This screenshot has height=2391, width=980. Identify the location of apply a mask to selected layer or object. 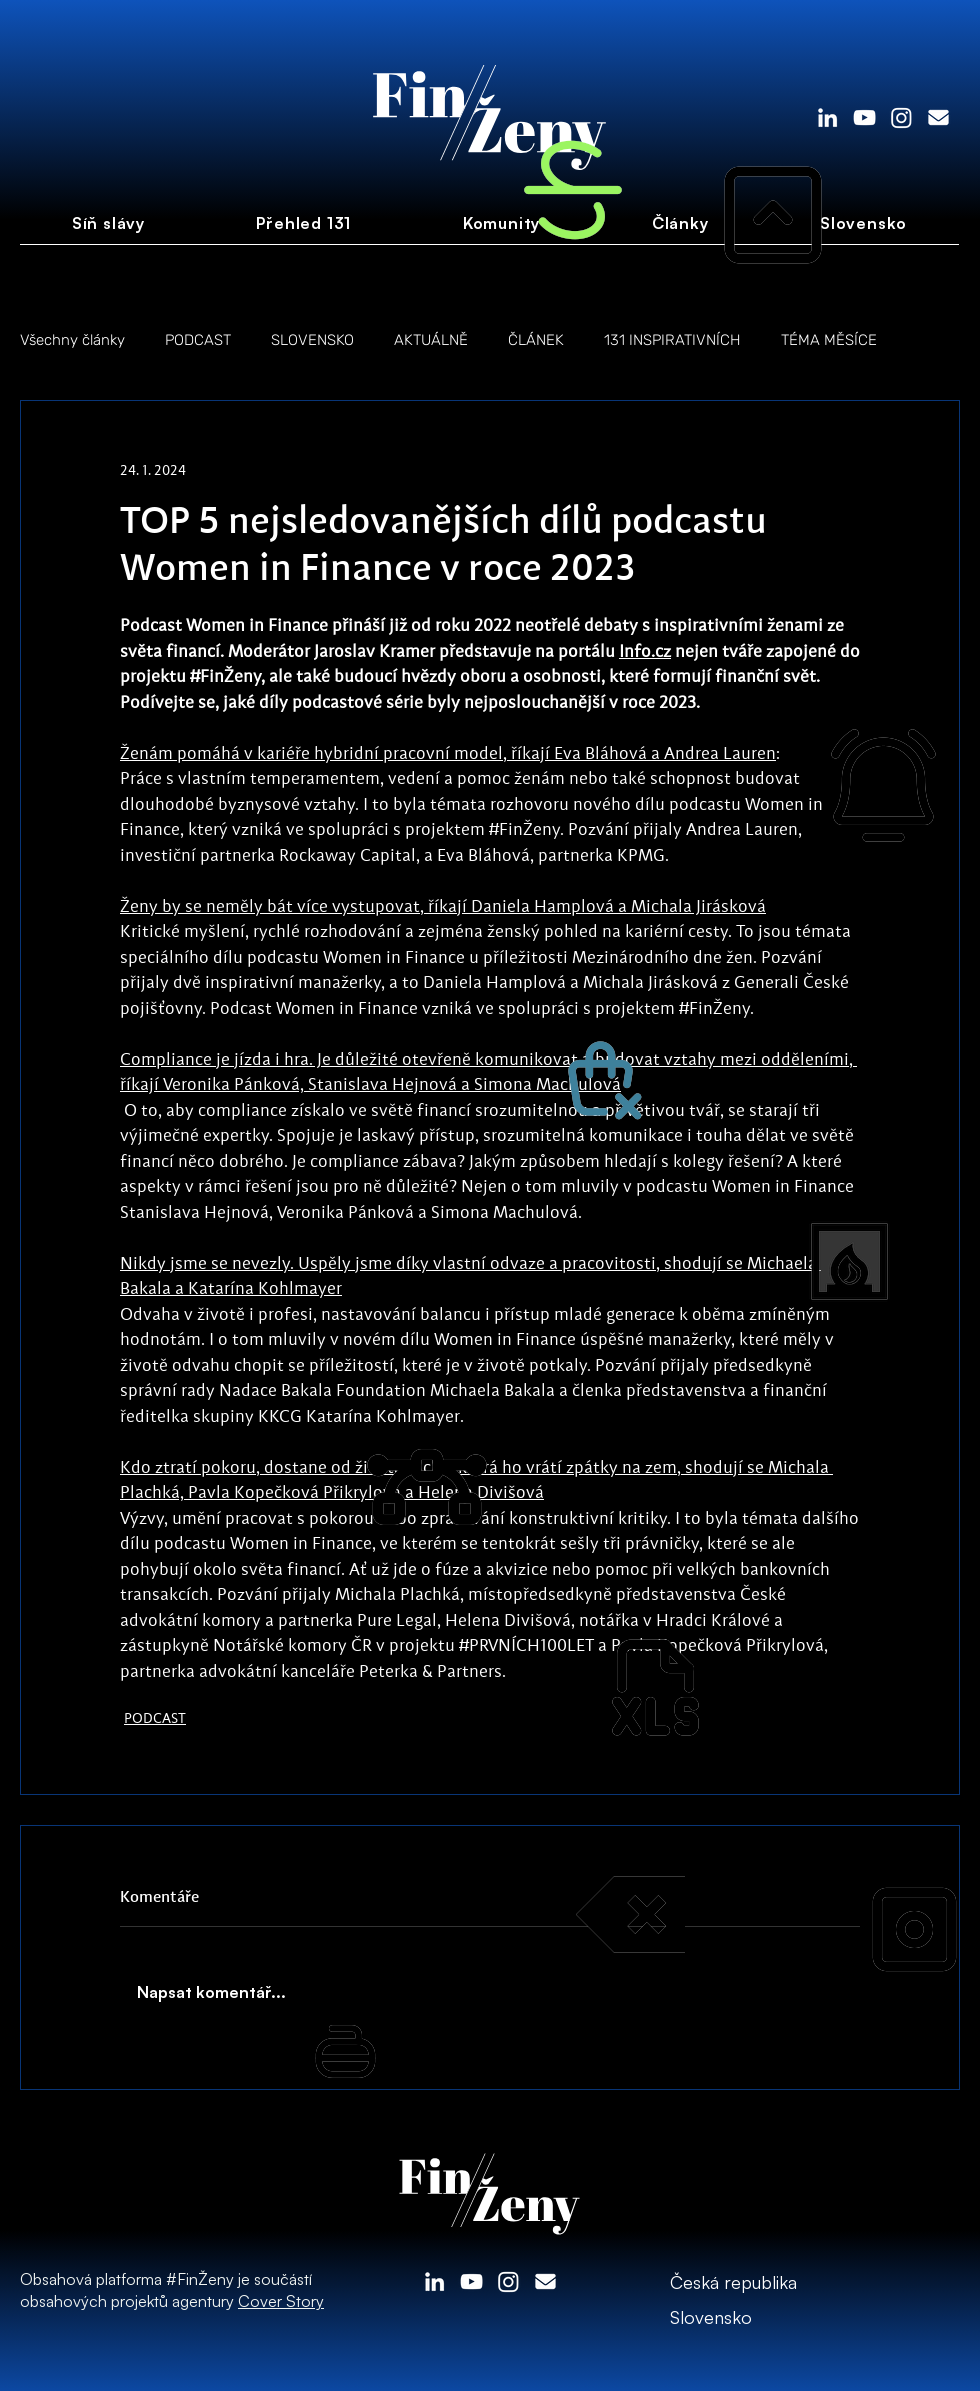
(914, 1929).